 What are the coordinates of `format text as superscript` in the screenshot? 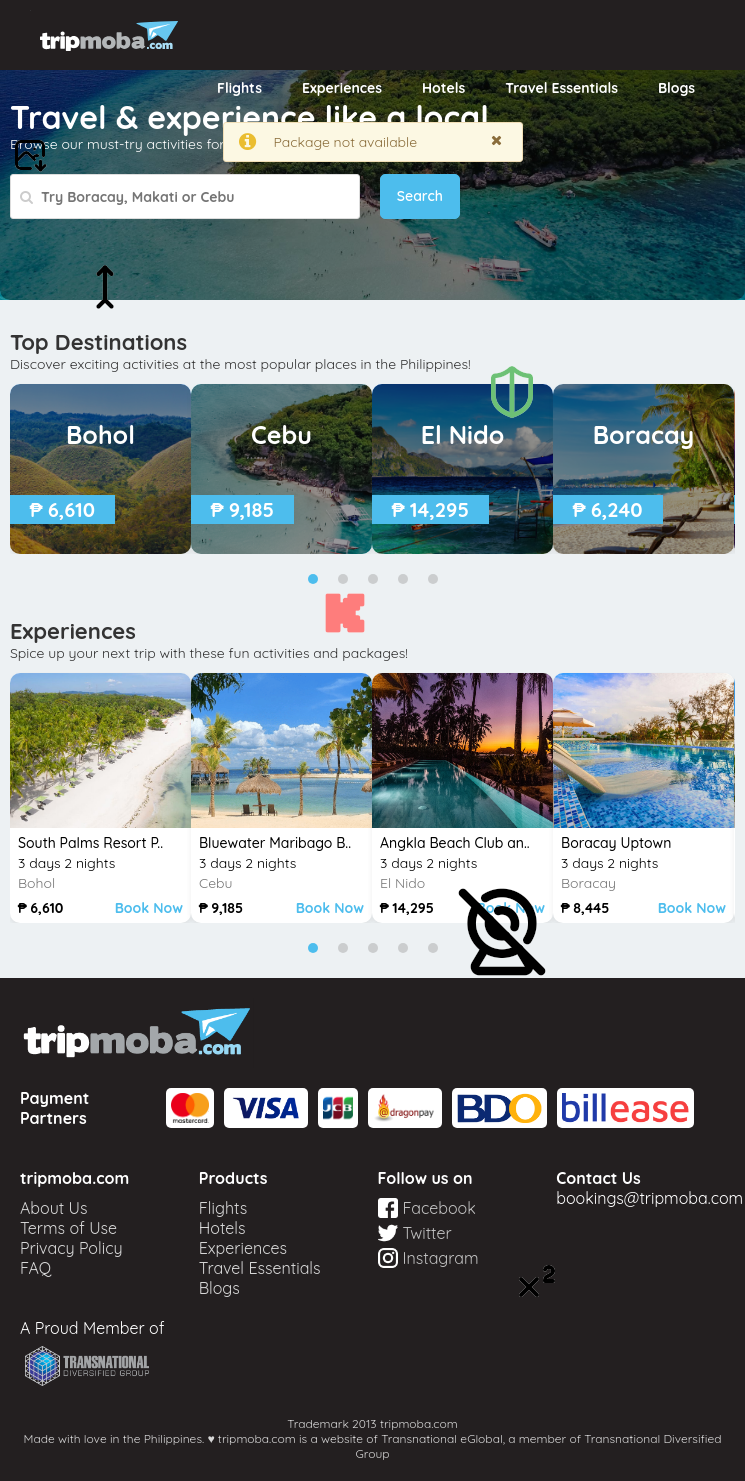 It's located at (537, 1281).